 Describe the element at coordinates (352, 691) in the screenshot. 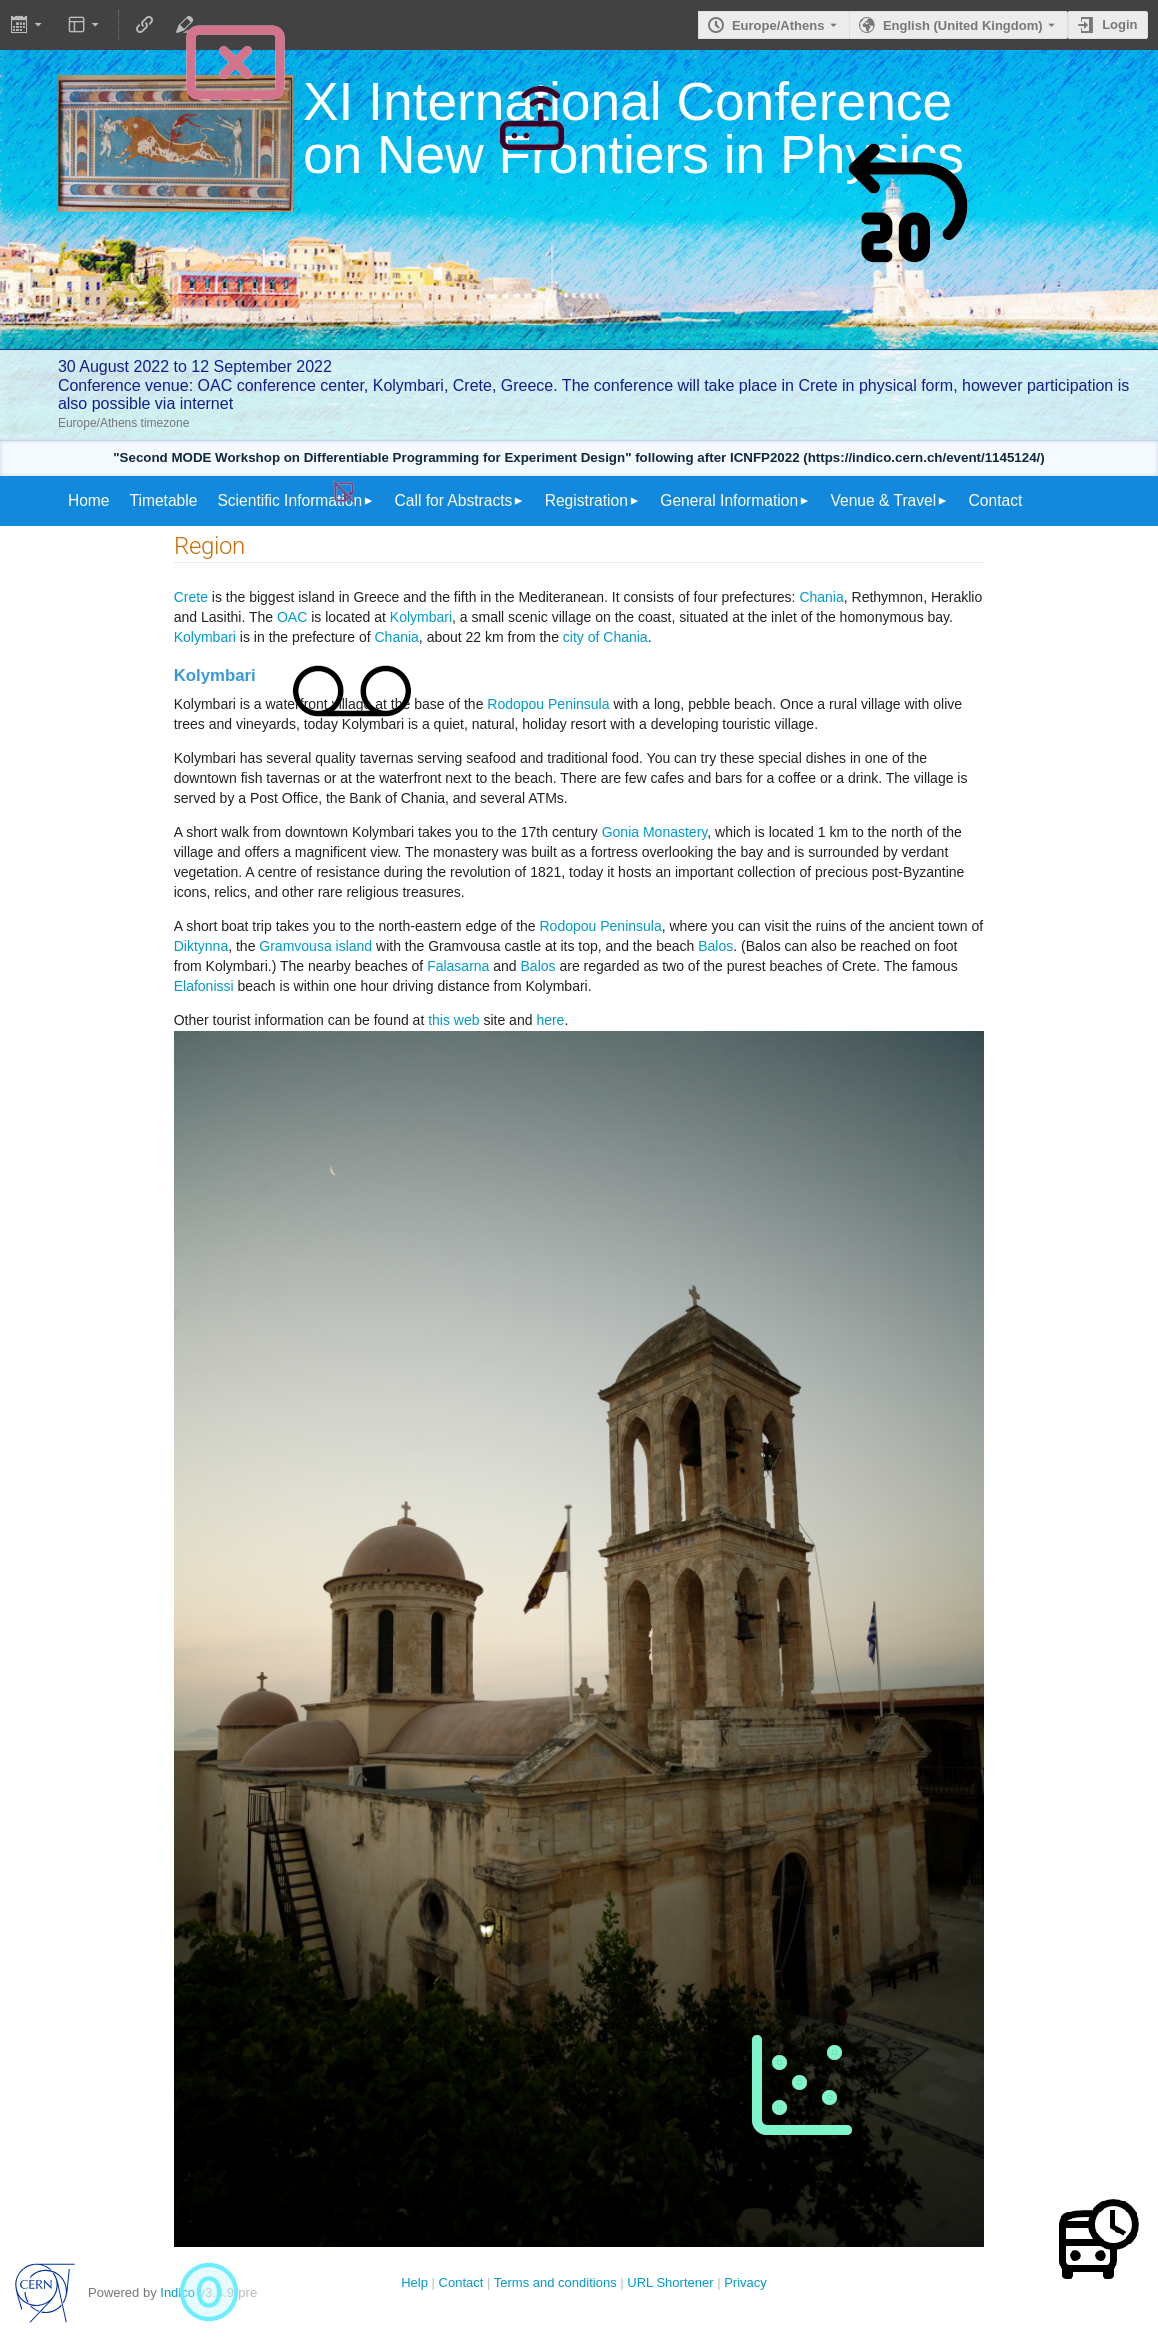

I see `access your voicemail messages` at that location.